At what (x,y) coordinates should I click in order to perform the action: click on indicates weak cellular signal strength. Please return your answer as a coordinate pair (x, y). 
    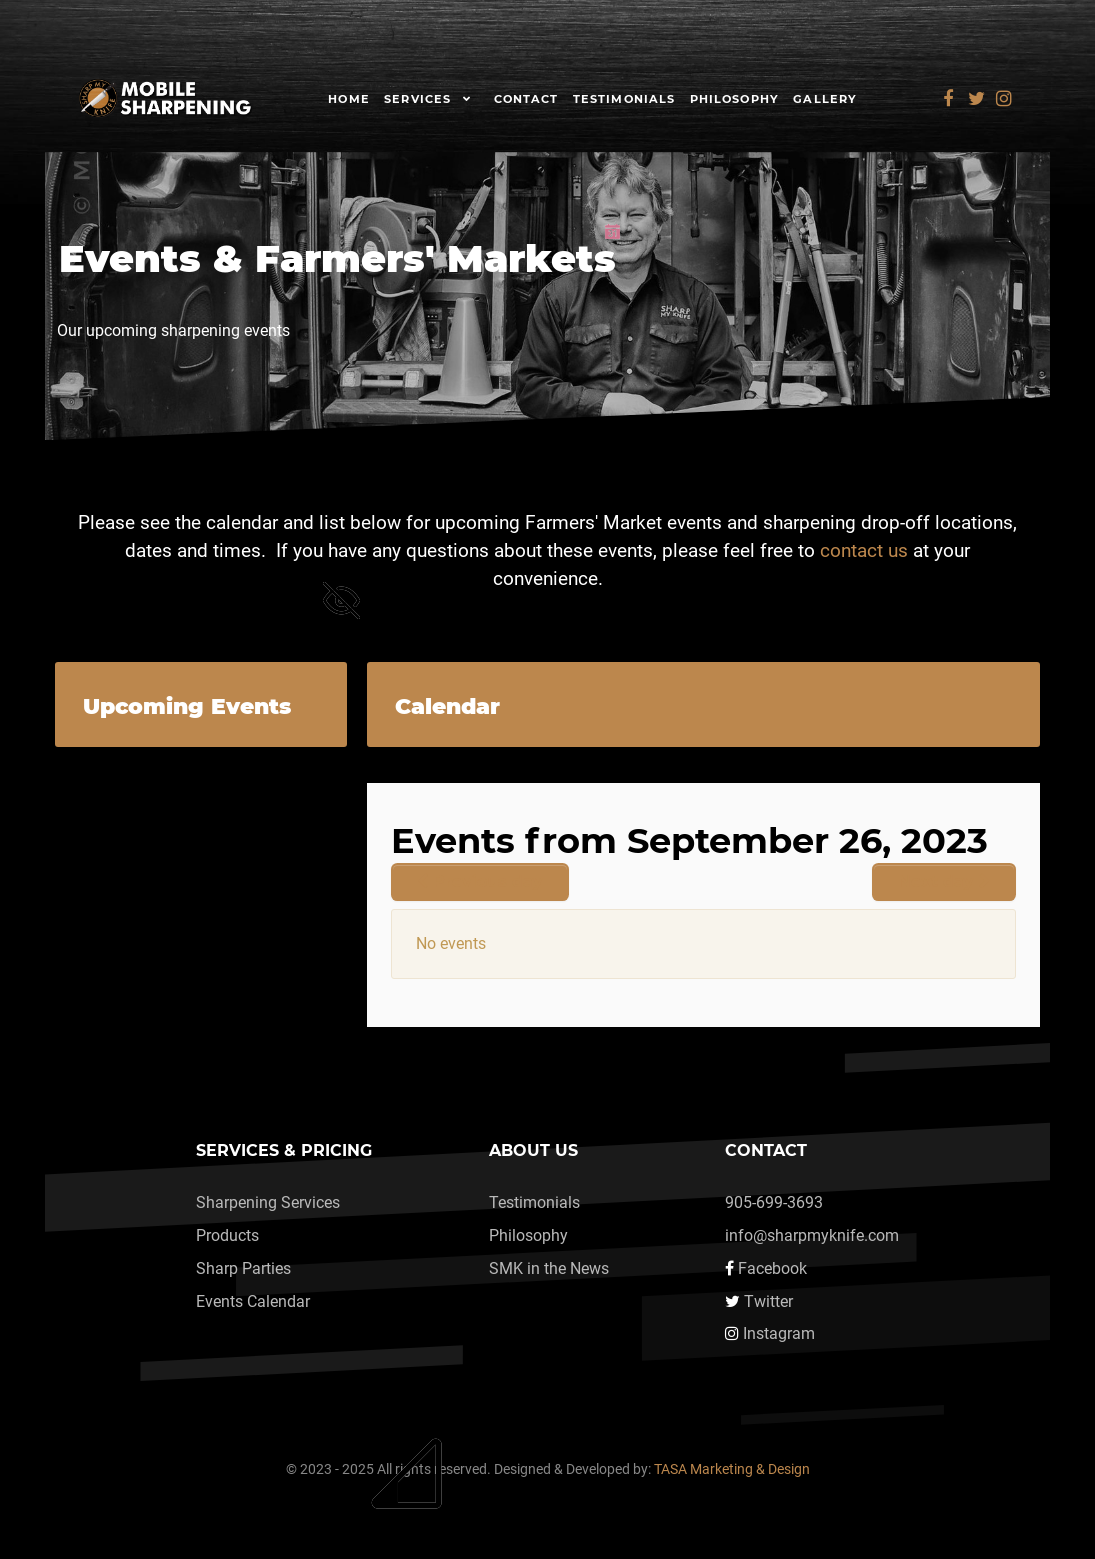
    Looking at the image, I should click on (412, 1476).